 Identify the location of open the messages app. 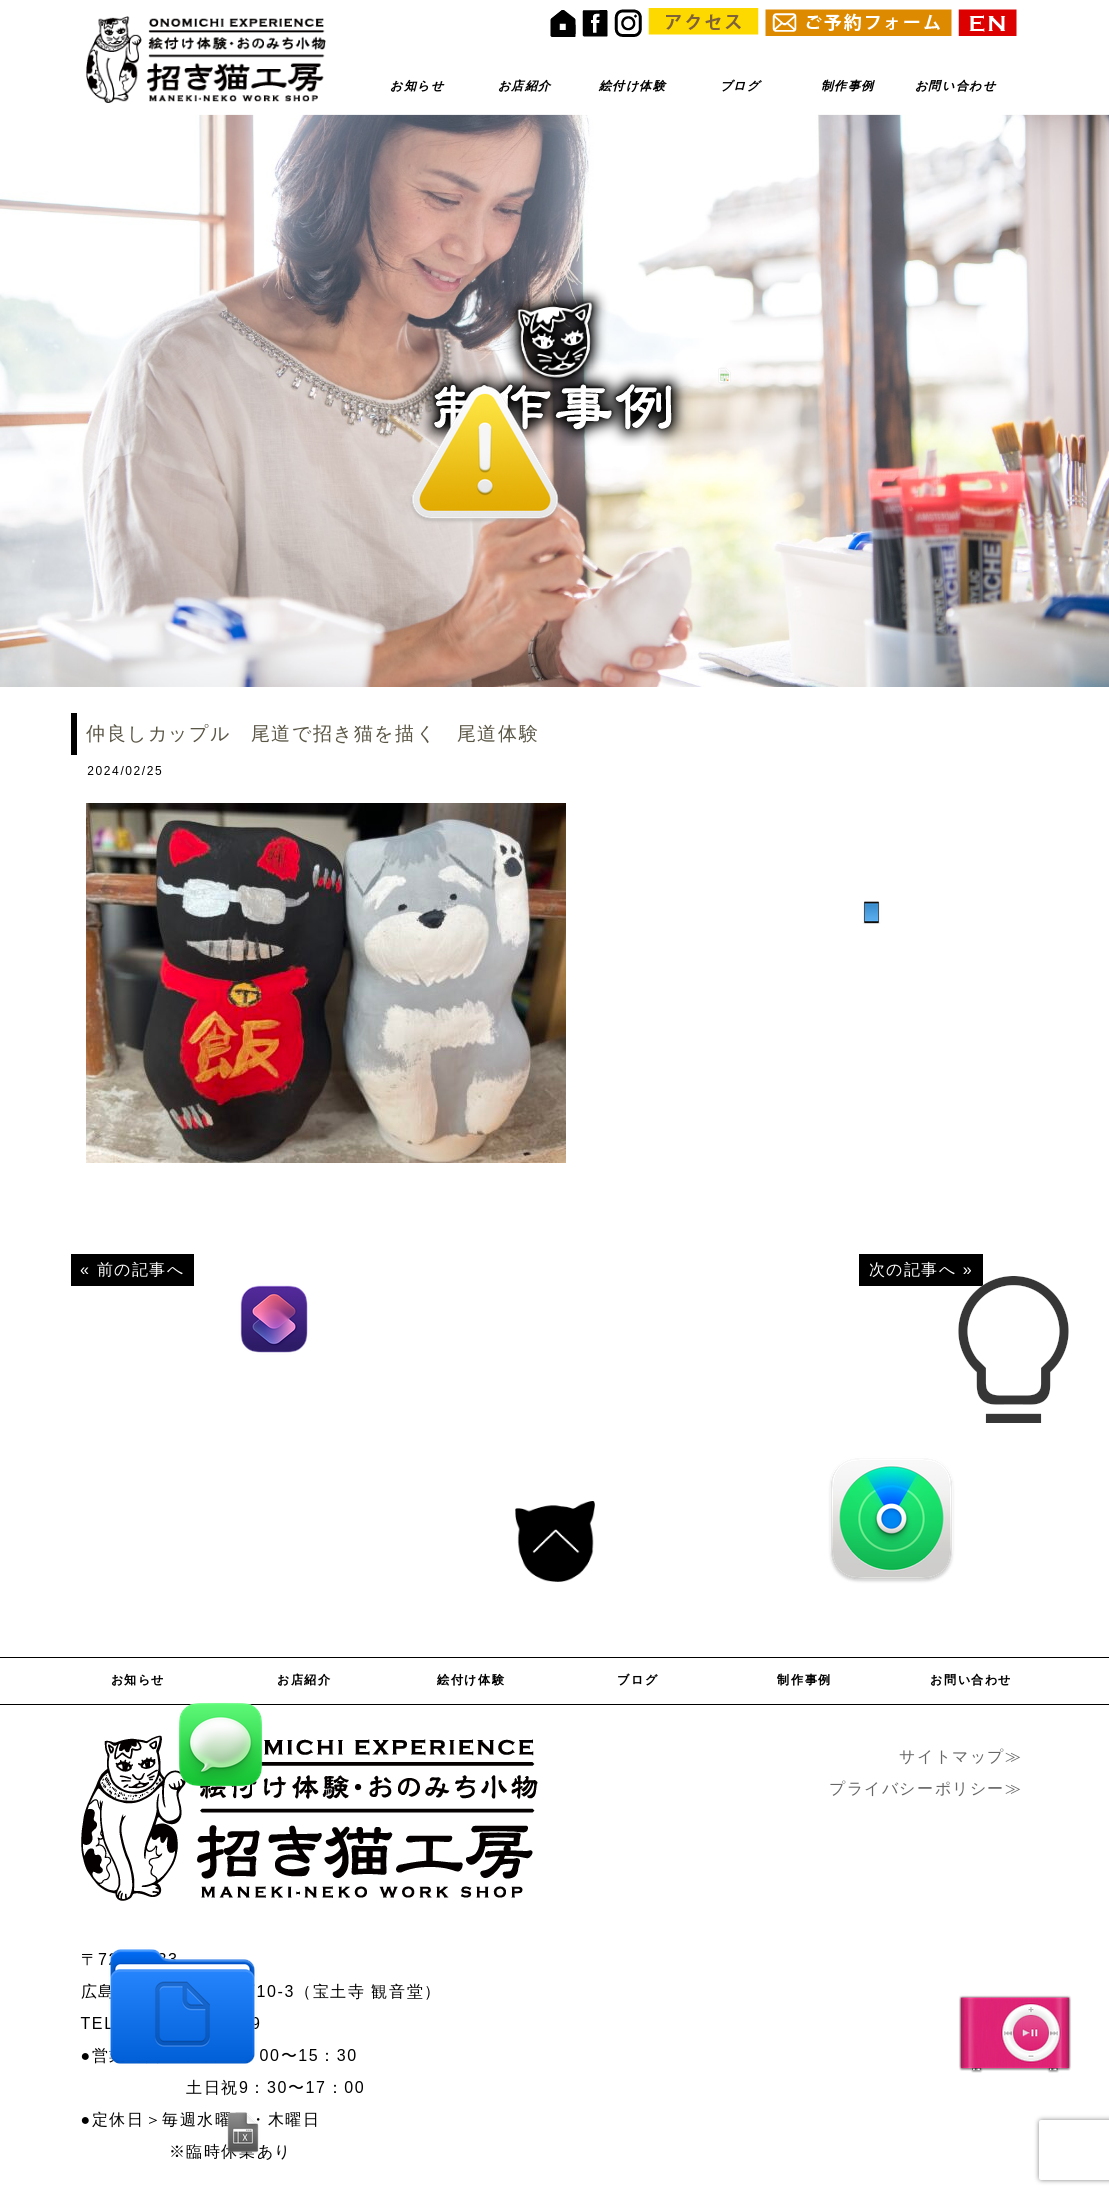
(220, 1744).